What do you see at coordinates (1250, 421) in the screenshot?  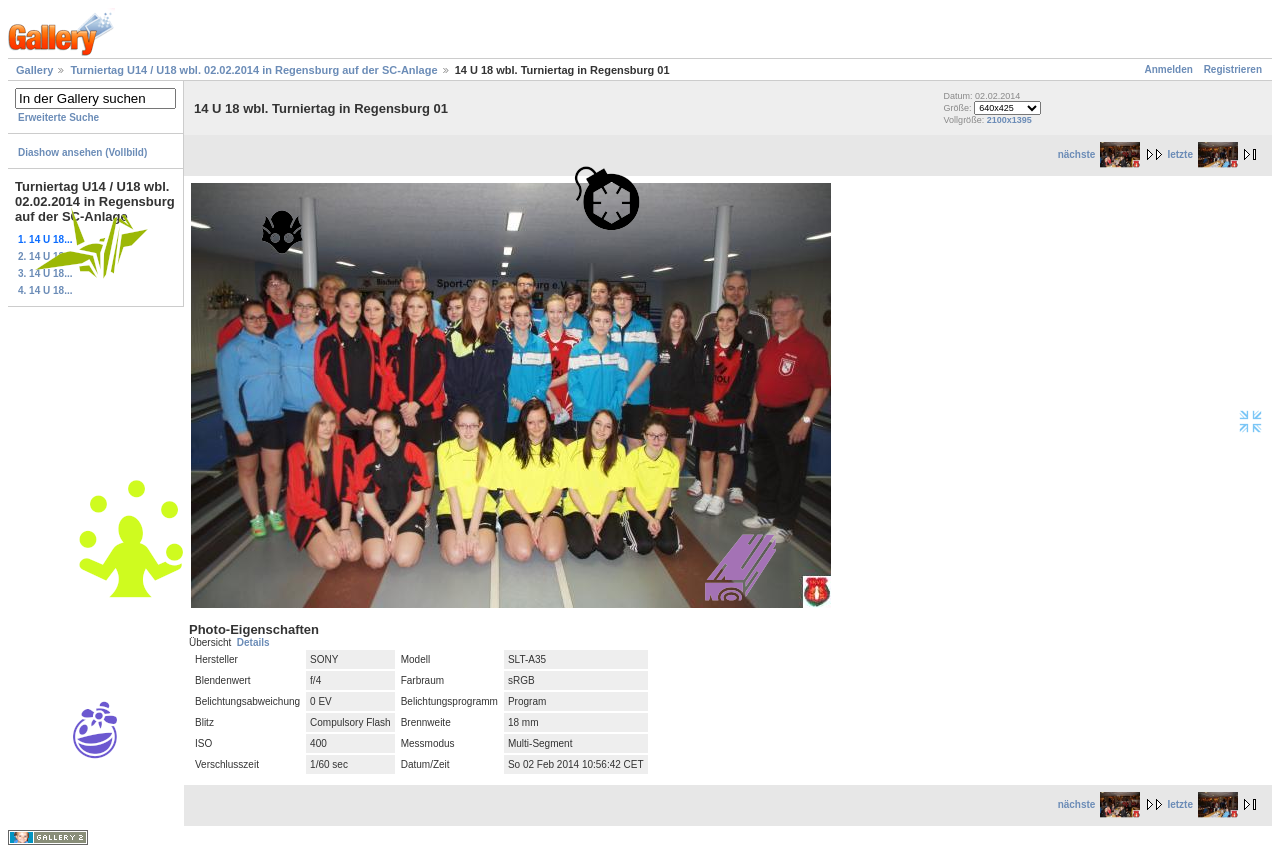 I see `select United Kingdom as region or language` at bounding box center [1250, 421].